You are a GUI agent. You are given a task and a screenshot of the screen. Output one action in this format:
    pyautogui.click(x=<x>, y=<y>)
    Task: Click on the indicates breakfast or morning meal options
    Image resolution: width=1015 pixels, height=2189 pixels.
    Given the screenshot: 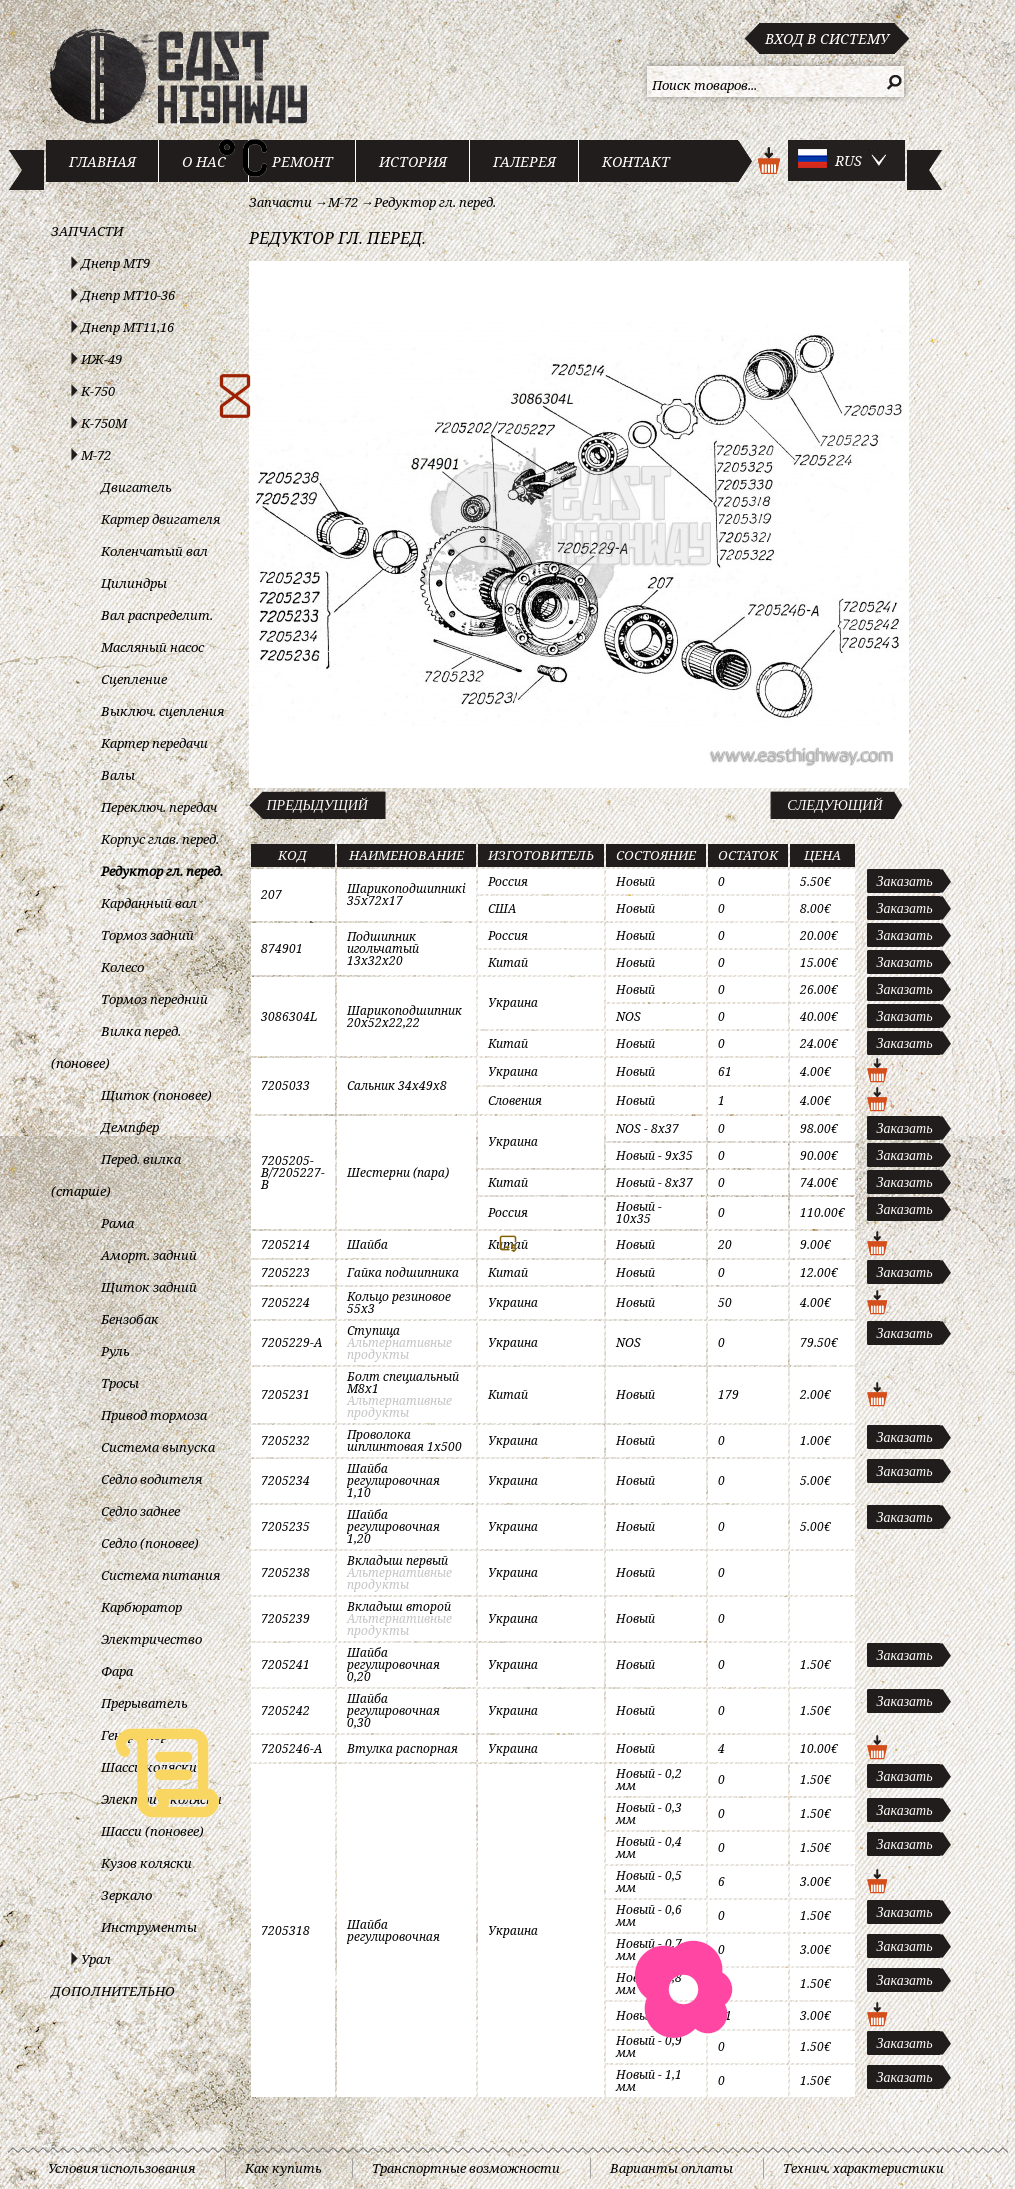 What is the action you would take?
    pyautogui.click(x=683, y=1989)
    